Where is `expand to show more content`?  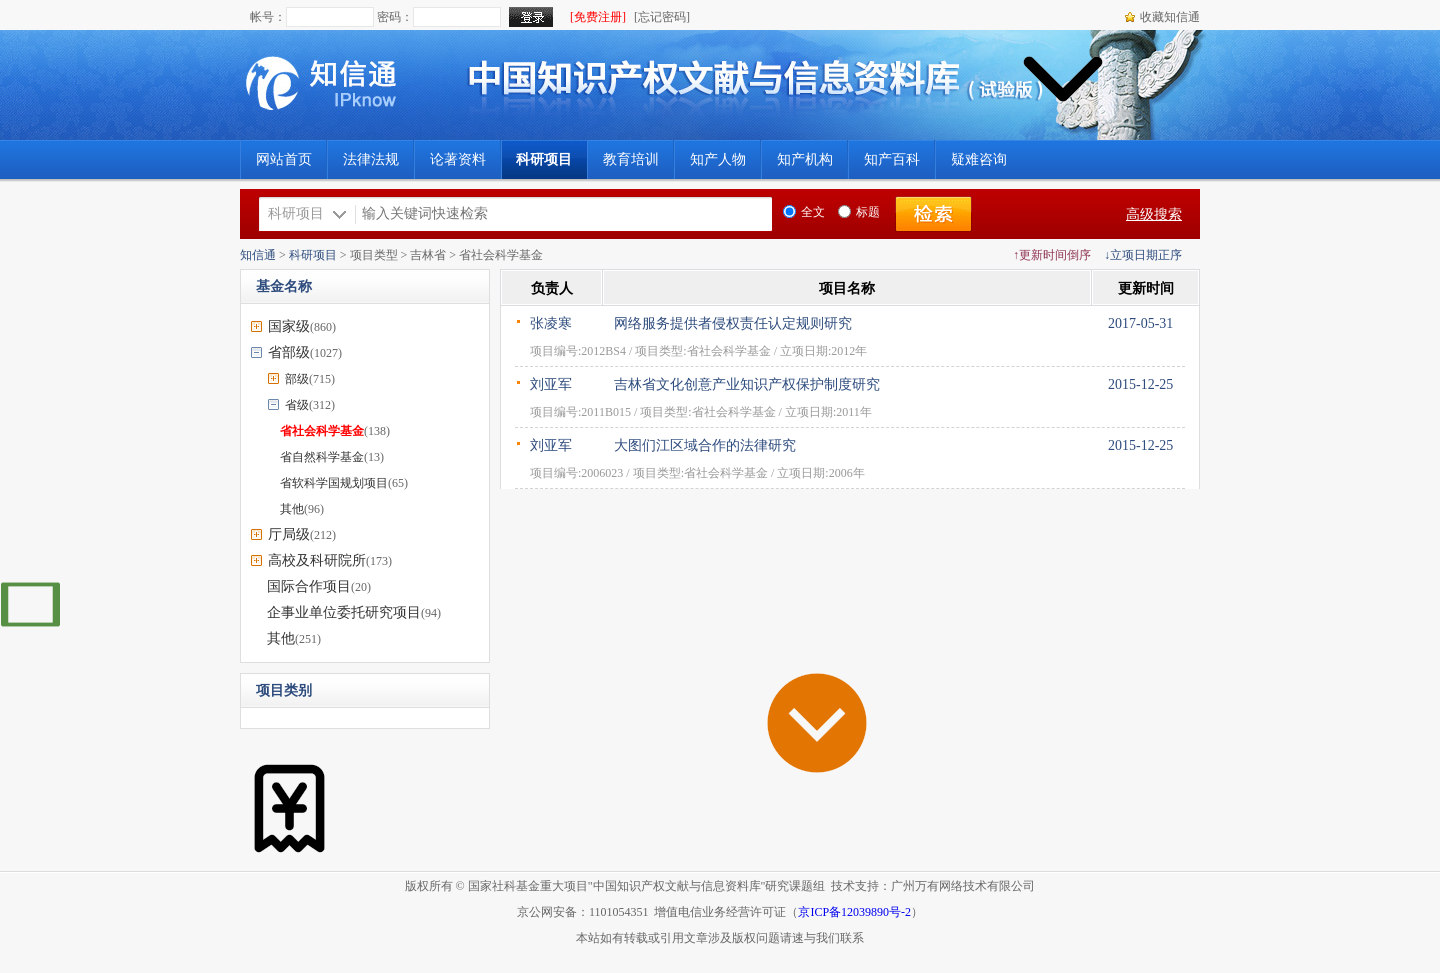 expand to show more content is located at coordinates (817, 723).